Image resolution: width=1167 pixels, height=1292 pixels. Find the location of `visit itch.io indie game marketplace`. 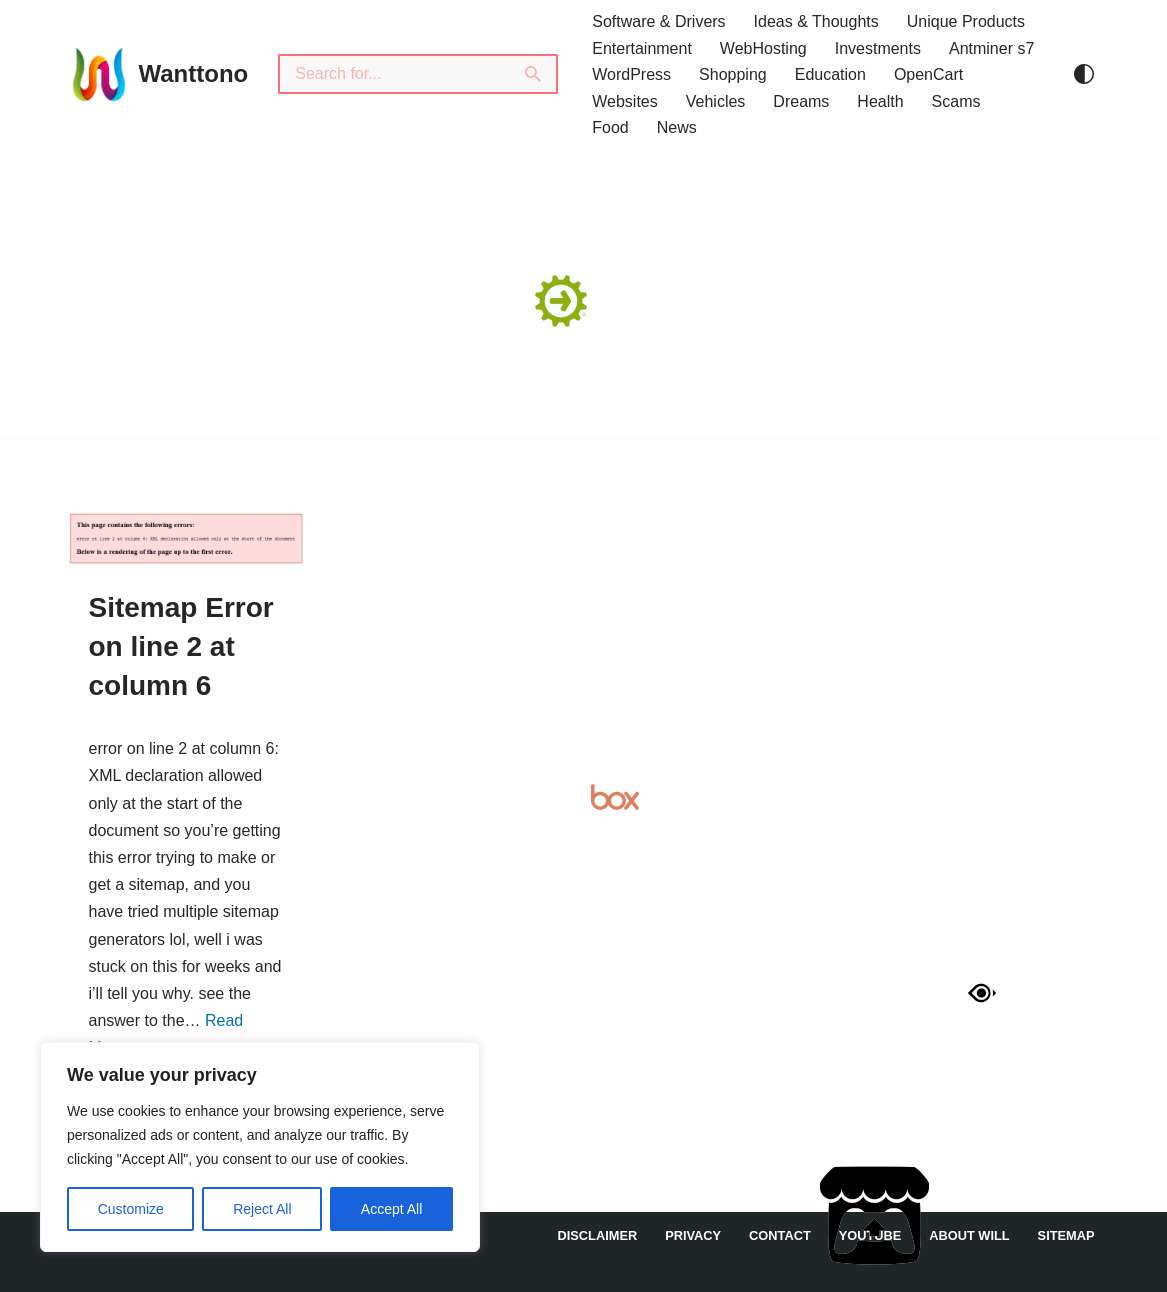

visit itch.io indie game marketplace is located at coordinates (874, 1215).